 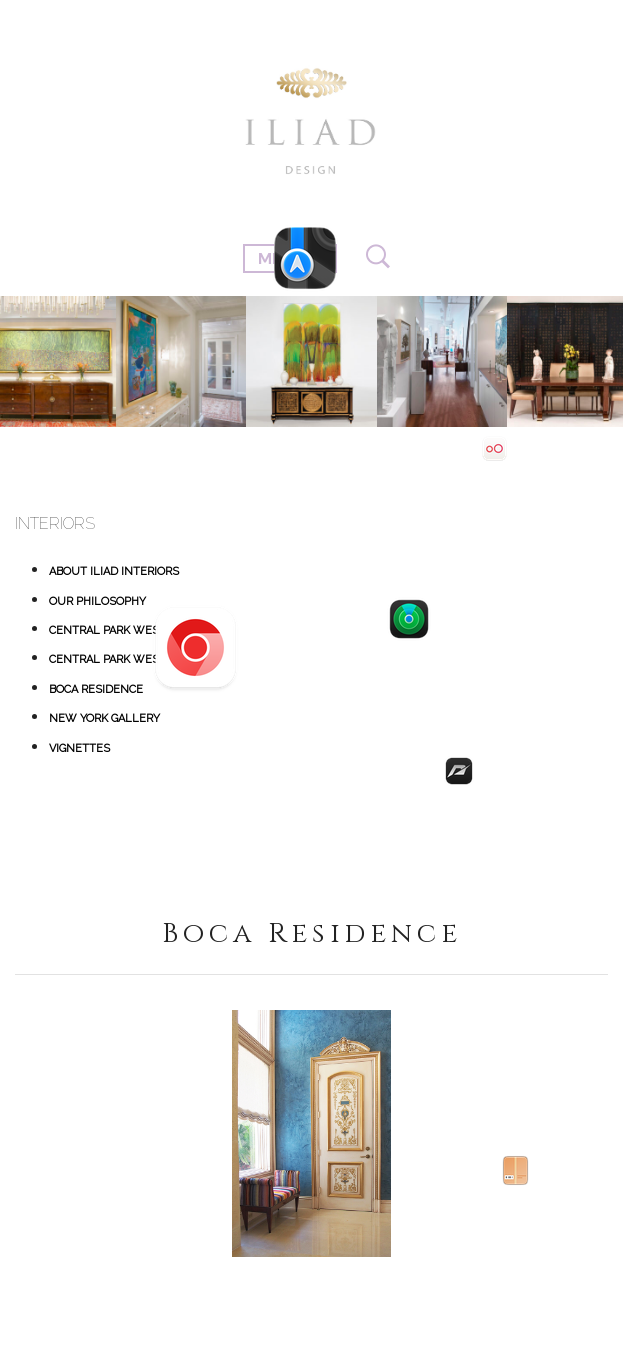 I want to click on compressed archive file type indicator, so click(x=515, y=1170).